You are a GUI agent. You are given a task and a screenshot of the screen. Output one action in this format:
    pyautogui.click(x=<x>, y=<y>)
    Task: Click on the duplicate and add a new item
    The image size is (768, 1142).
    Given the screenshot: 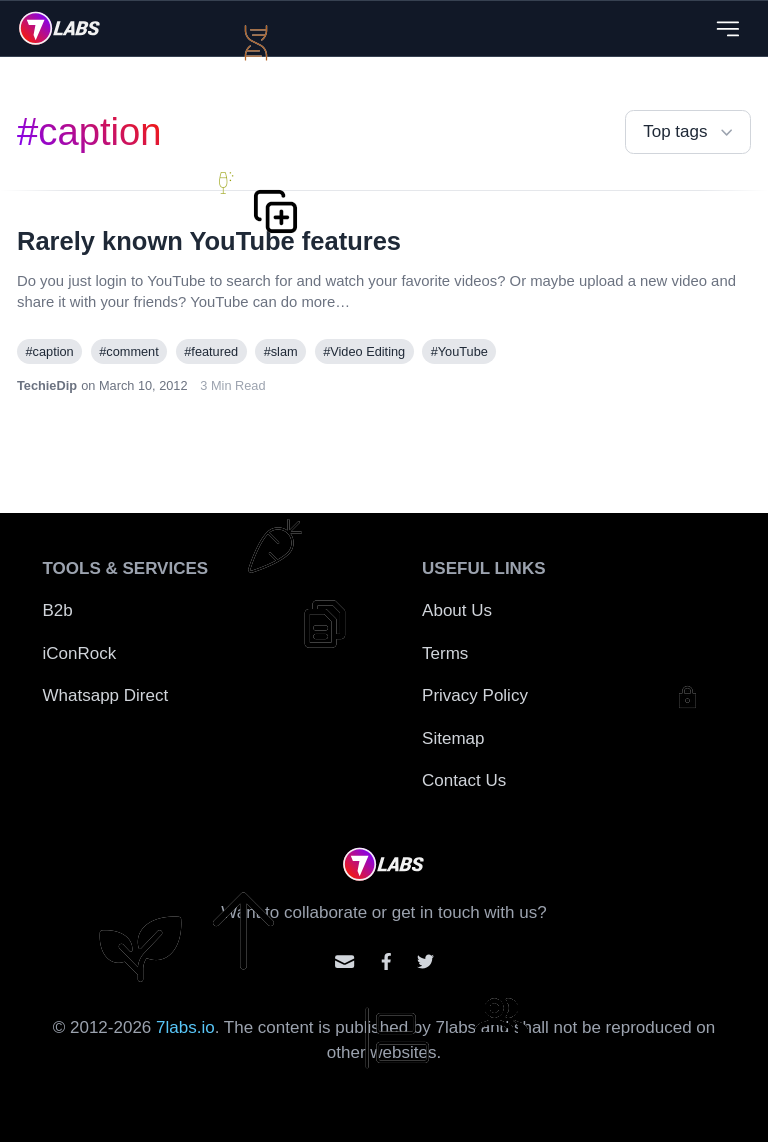 What is the action you would take?
    pyautogui.click(x=275, y=211)
    